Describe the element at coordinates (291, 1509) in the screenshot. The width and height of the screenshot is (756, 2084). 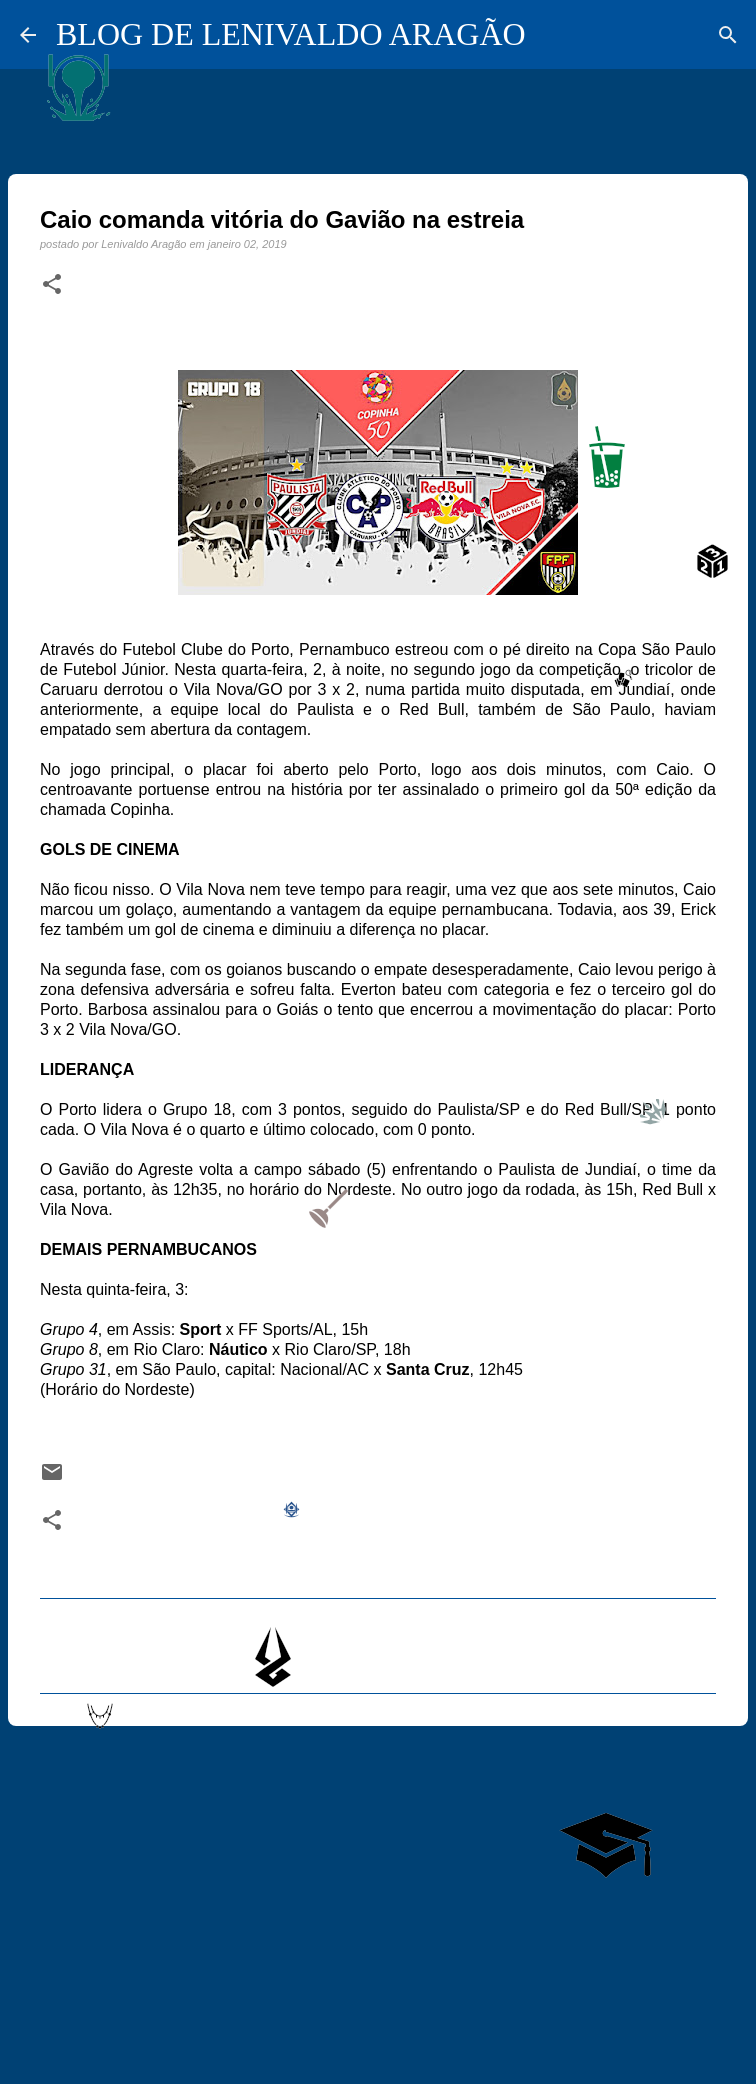
I see `decorative game emblem or faction symbol` at that location.